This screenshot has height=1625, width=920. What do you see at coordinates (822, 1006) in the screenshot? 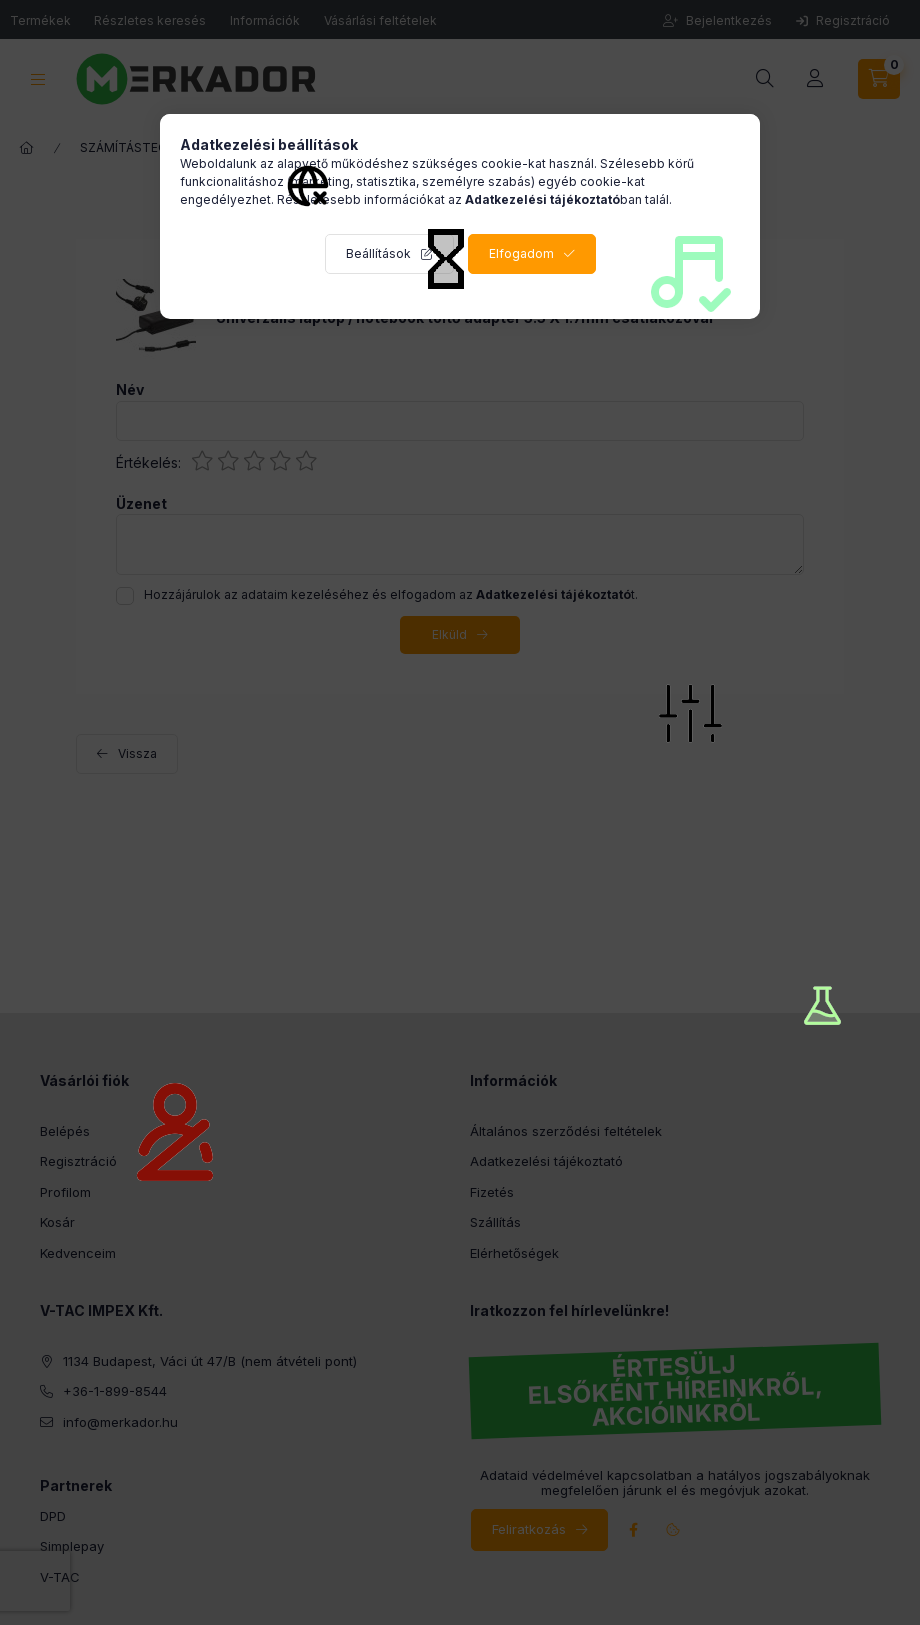
I see `access lab or experimental features` at bounding box center [822, 1006].